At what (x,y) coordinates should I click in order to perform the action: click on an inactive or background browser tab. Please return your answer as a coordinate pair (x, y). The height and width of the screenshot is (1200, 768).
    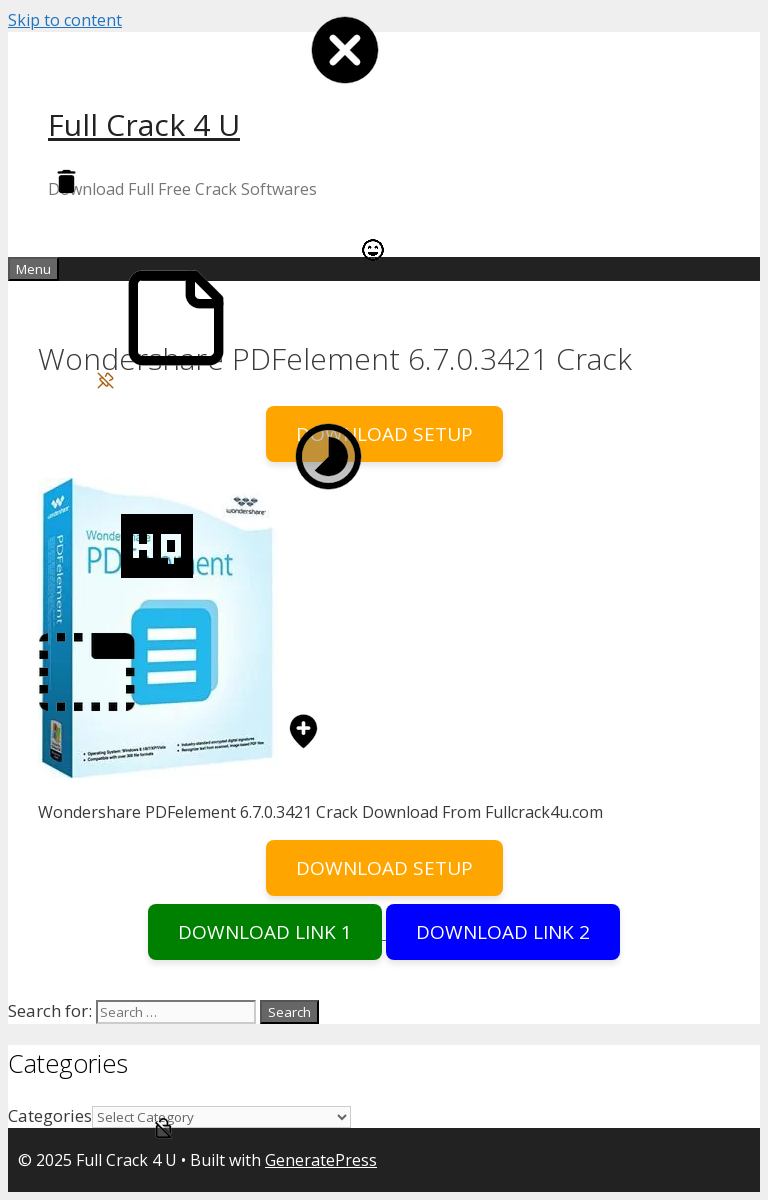
    Looking at the image, I should click on (87, 672).